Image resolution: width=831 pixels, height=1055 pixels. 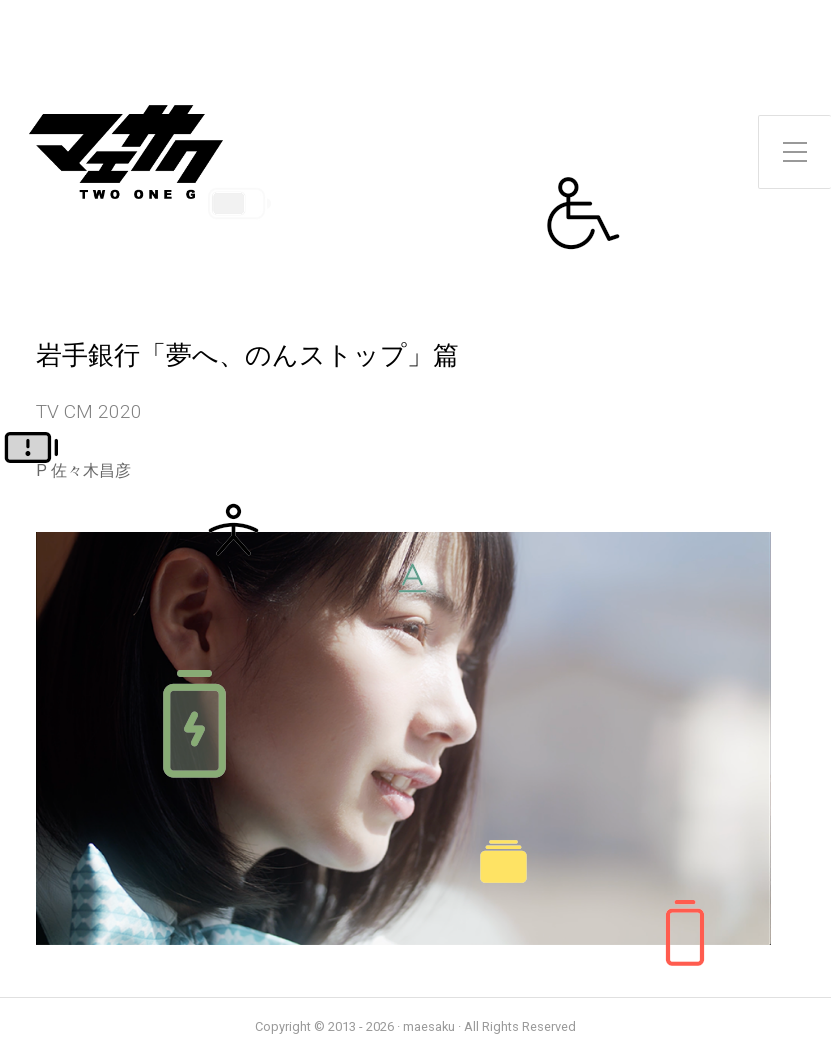 What do you see at coordinates (30, 447) in the screenshot?
I see `indicates low battery warning` at bounding box center [30, 447].